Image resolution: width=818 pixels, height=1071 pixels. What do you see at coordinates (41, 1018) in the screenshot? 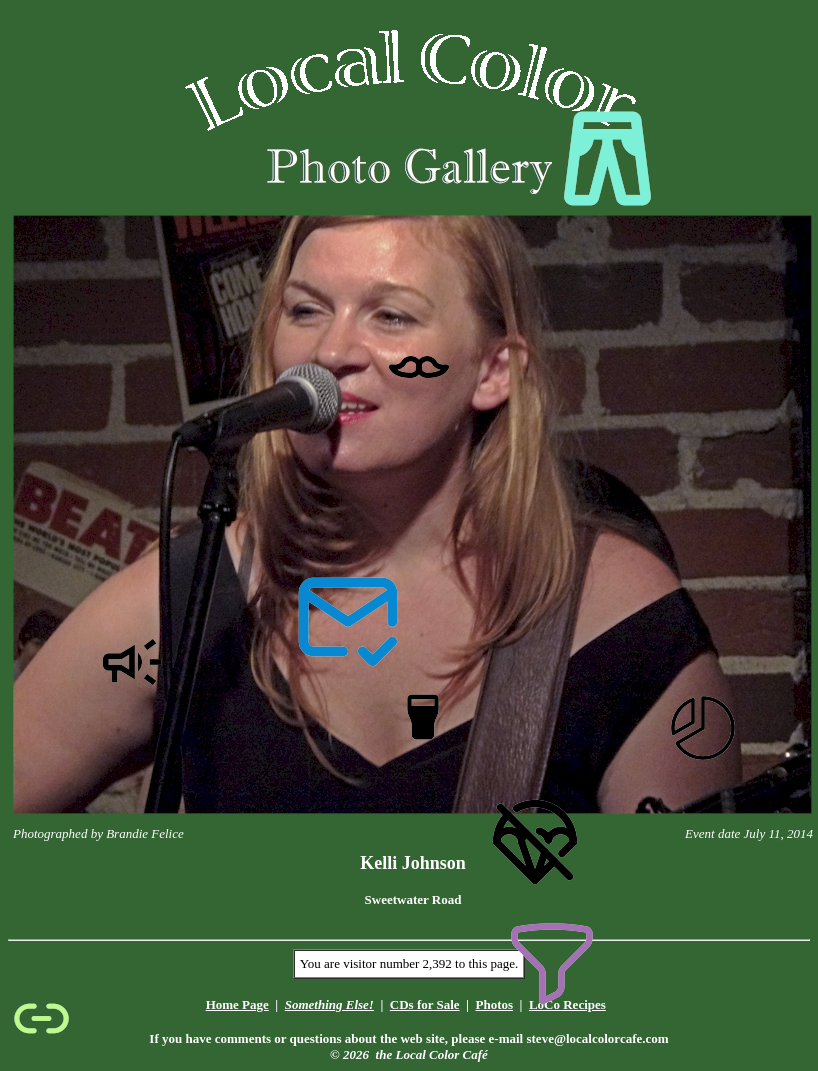
I see `copy or share a link` at bounding box center [41, 1018].